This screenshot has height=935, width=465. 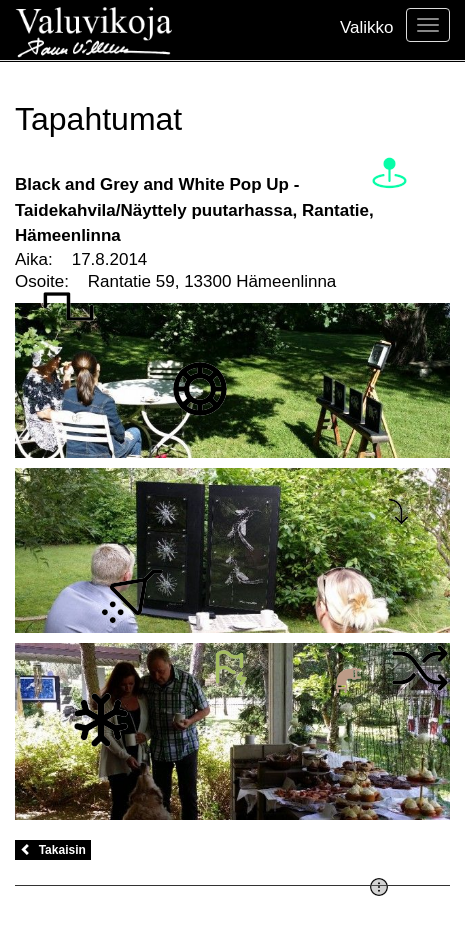 I want to click on redirect or forward content downward, so click(x=398, y=511).